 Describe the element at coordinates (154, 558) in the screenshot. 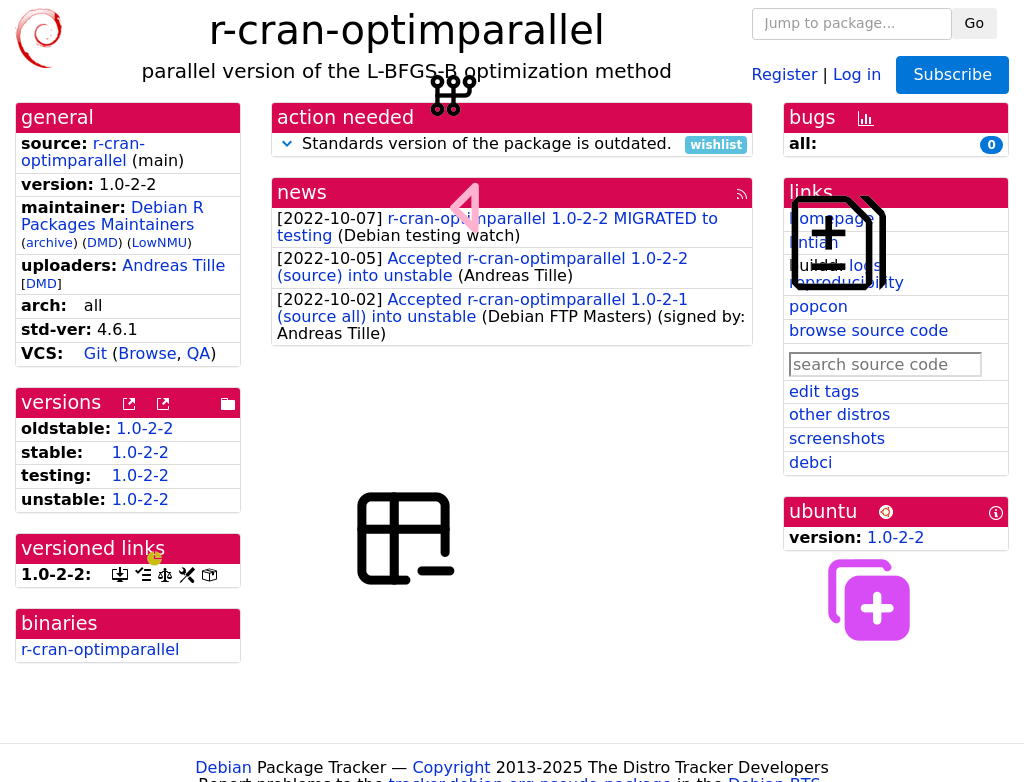

I see `view pie chart analytics` at that location.